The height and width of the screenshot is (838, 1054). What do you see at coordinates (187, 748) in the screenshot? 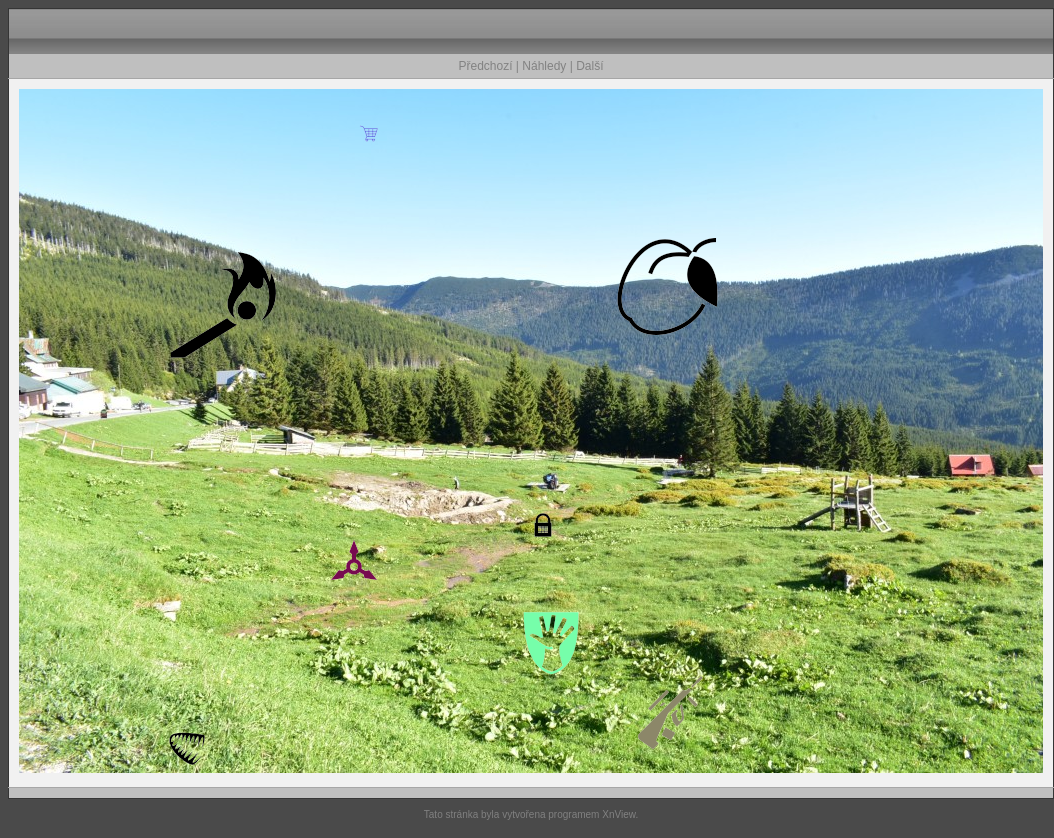
I see `select a monster or creature type in a game` at bounding box center [187, 748].